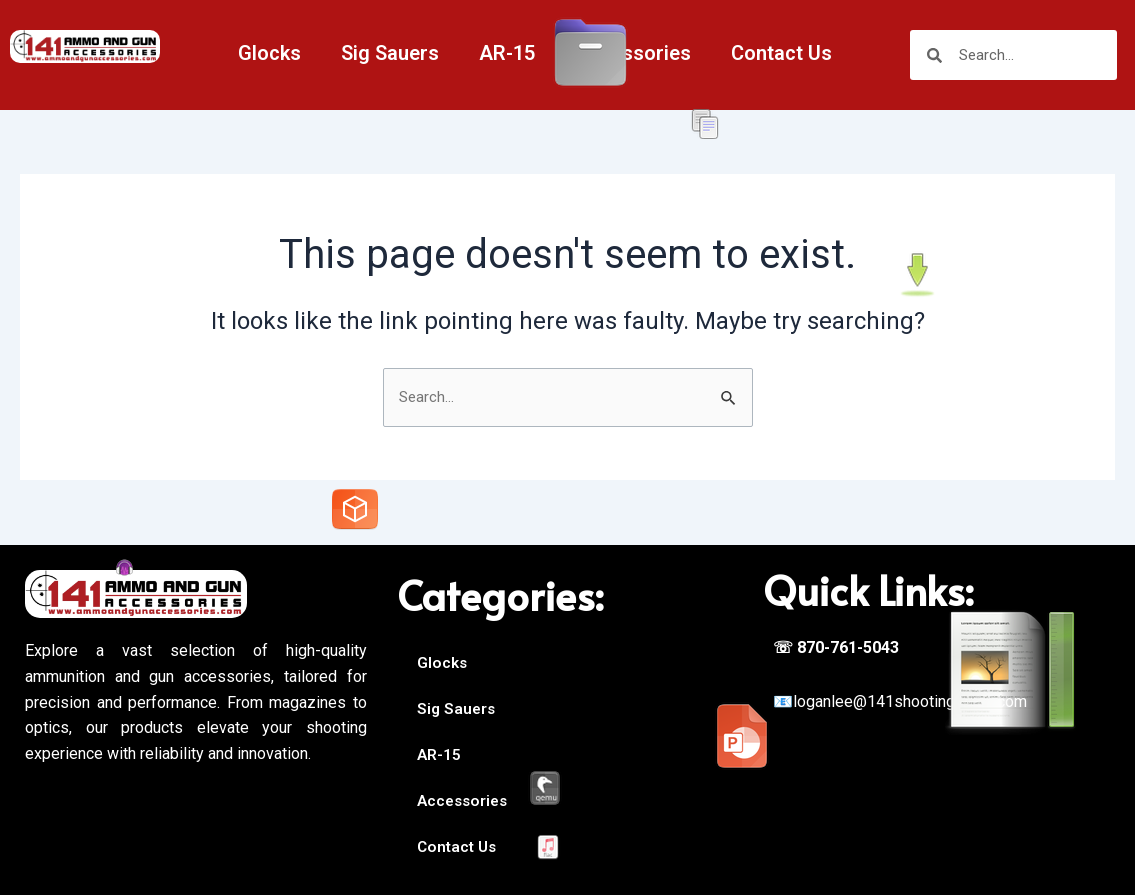  I want to click on audio output device connected, so click(124, 567).